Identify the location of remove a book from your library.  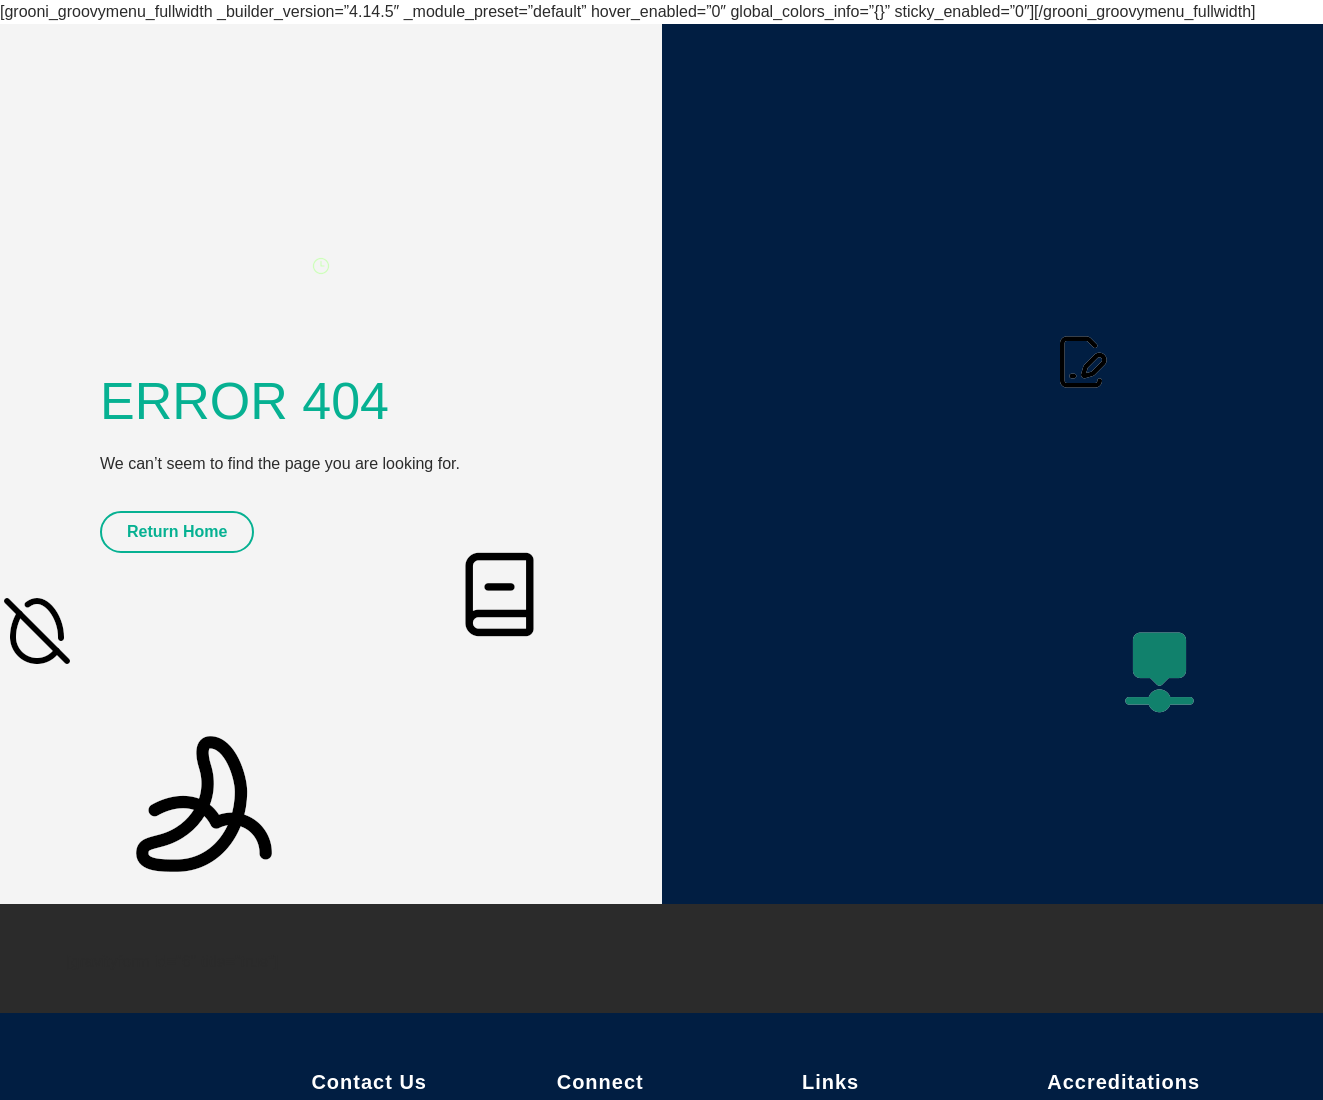
(499, 594).